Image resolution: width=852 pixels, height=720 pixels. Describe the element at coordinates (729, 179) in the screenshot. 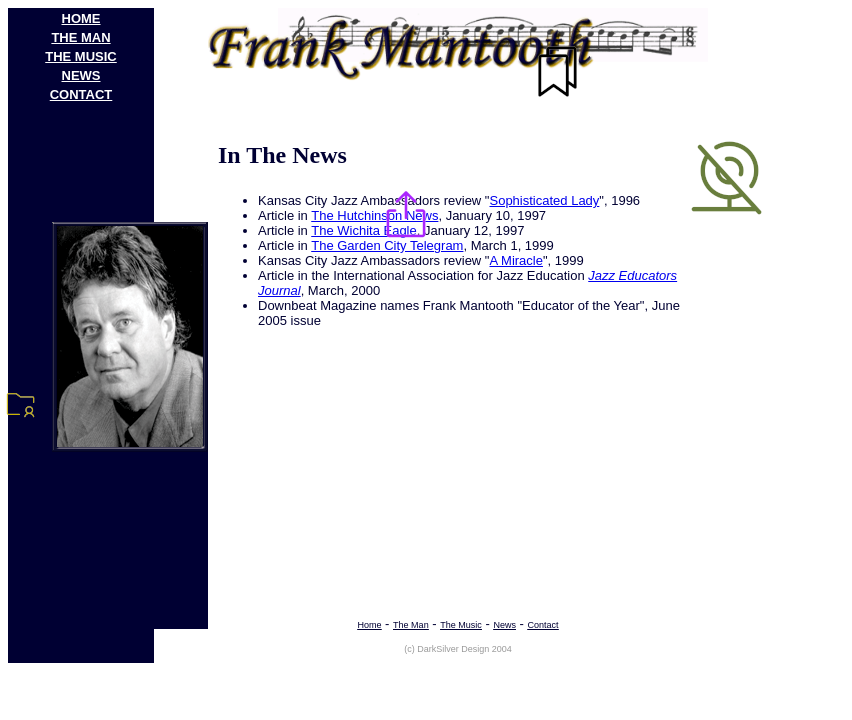

I see `camera is disabled or blocked` at that location.